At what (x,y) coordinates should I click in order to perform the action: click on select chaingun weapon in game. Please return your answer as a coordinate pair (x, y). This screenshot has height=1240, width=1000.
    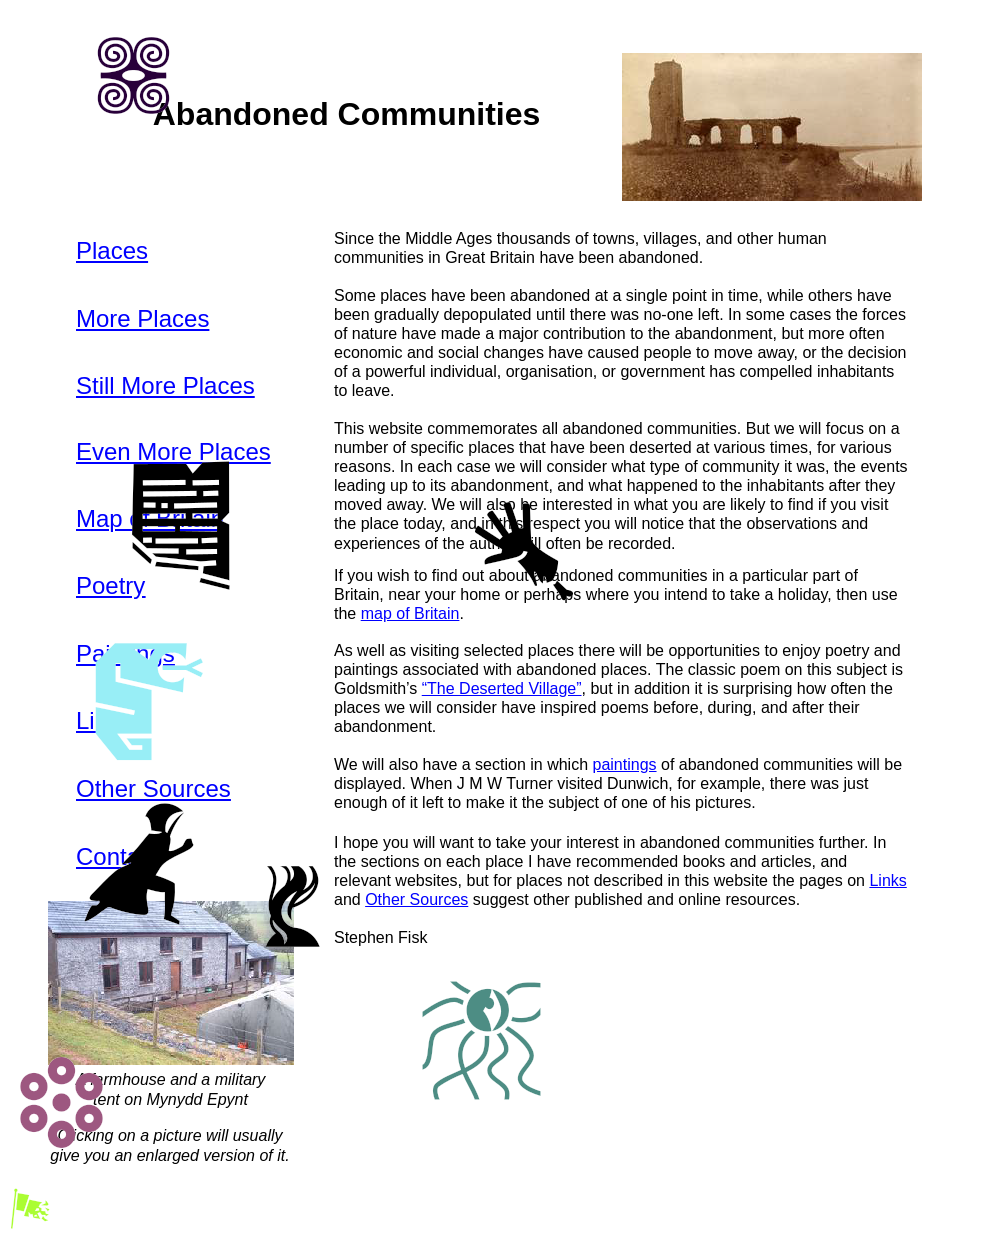
    Looking at the image, I should click on (61, 1102).